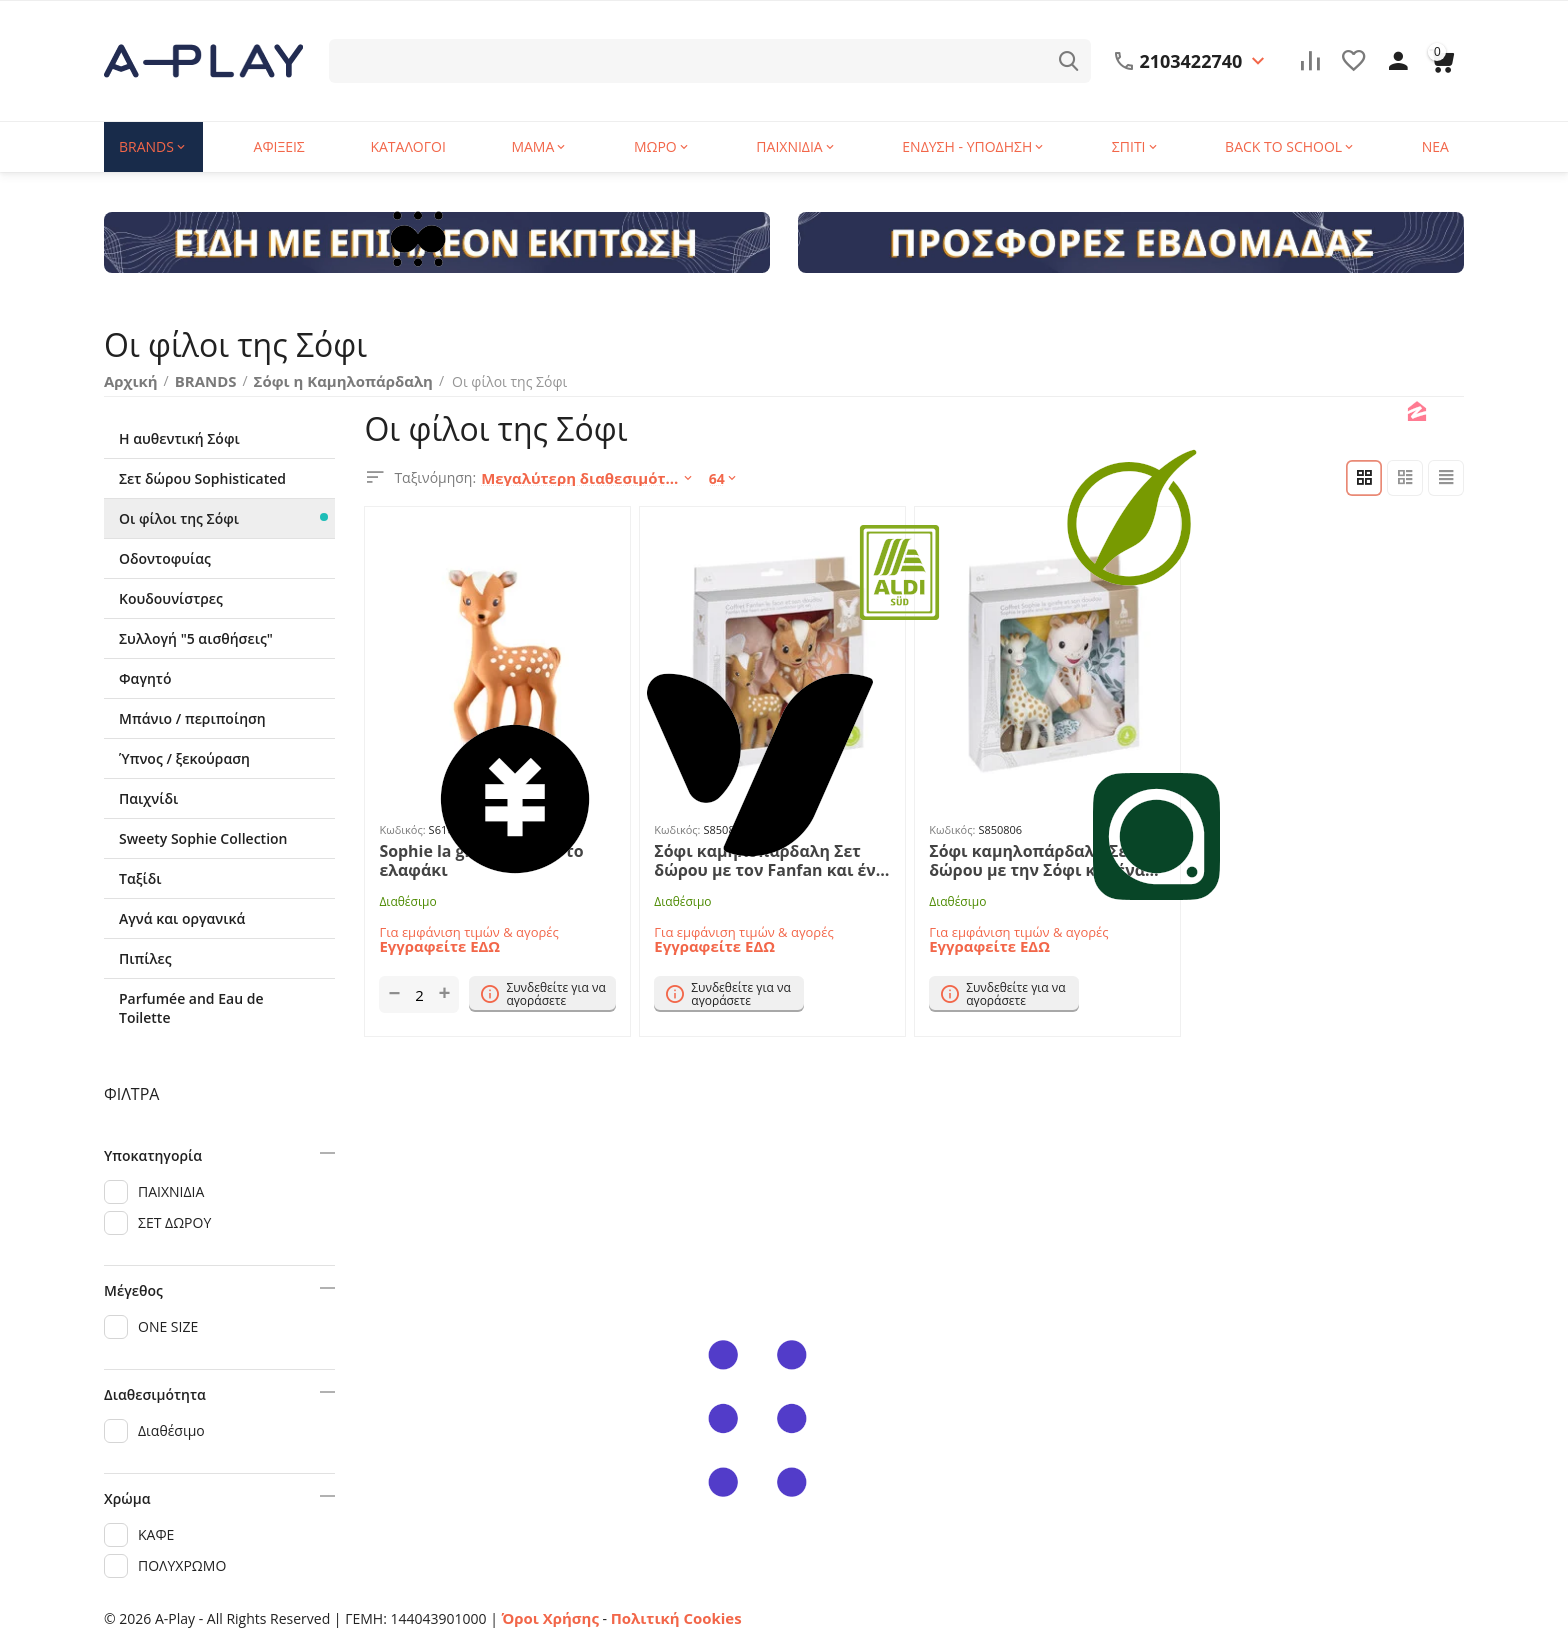  Describe the element at coordinates (1417, 411) in the screenshot. I see `open the Zillow real estate app` at that location.